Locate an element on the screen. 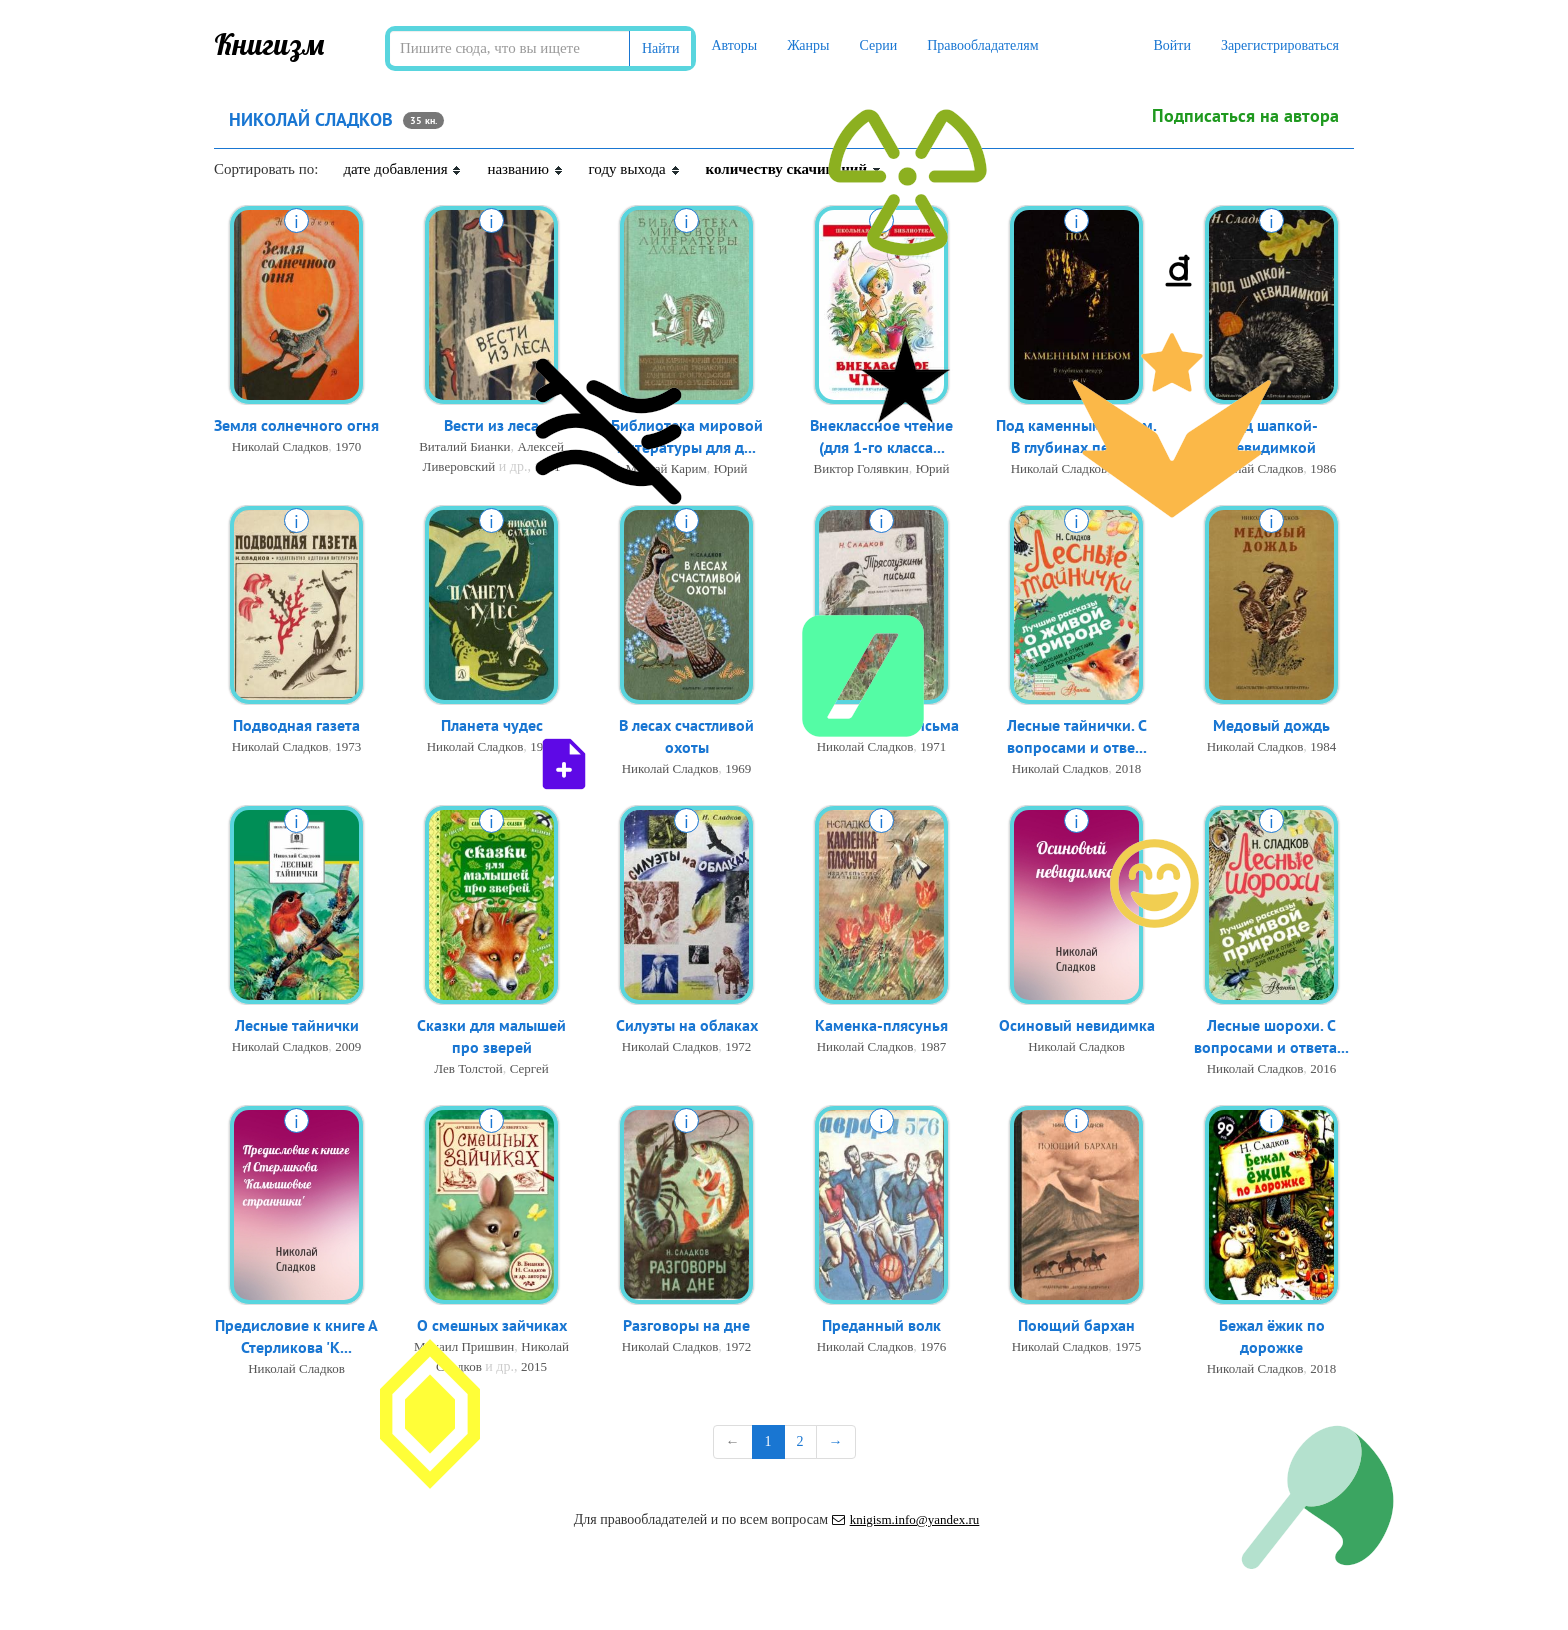 Image resolution: width=1568 pixels, height=1630 pixels. access slash commands is located at coordinates (863, 676).